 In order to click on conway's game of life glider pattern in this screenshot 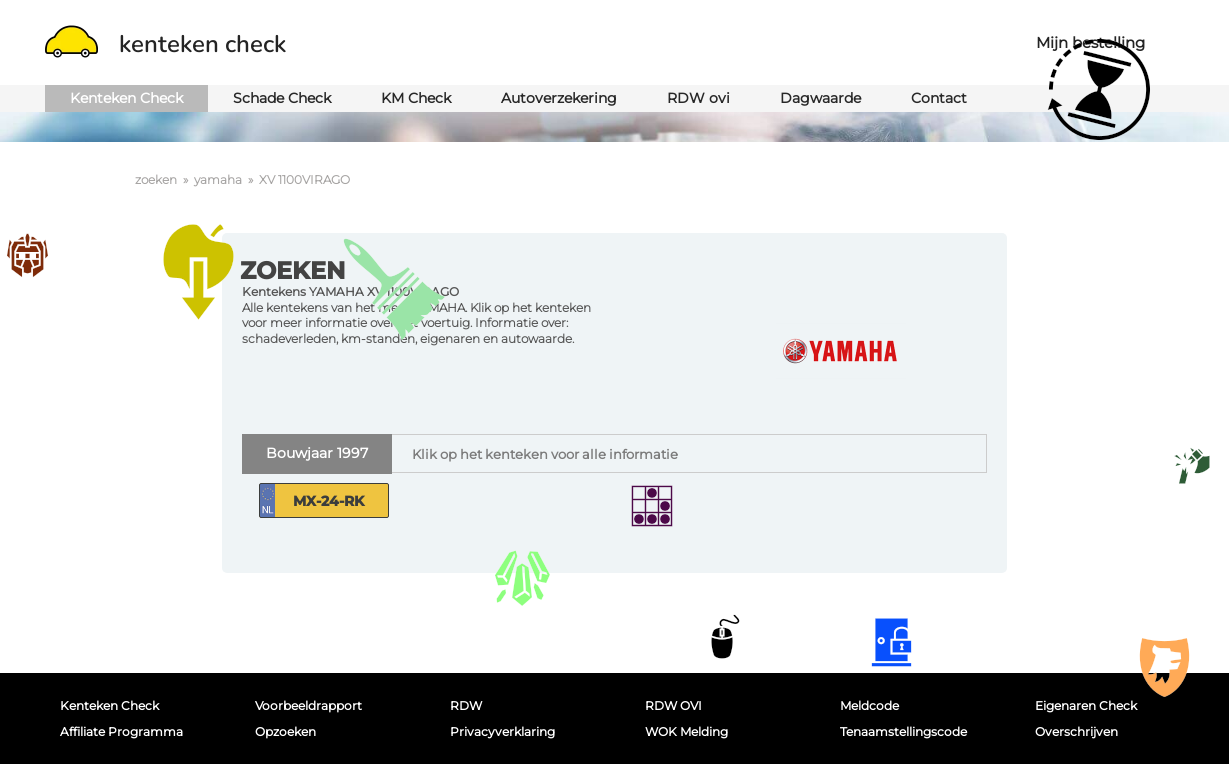, I will do `click(652, 506)`.